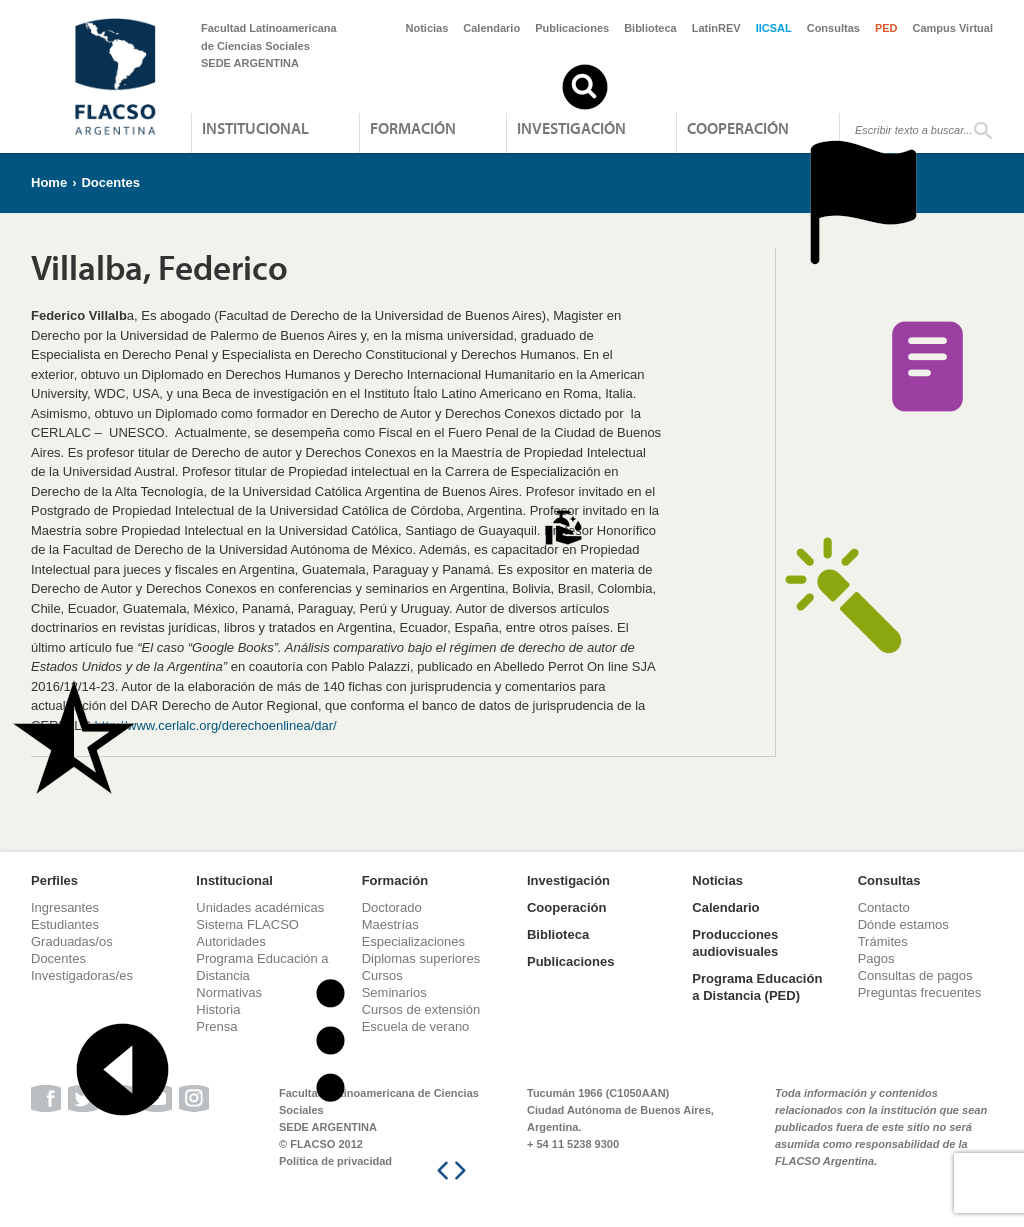 The height and width of the screenshot is (1227, 1024). Describe the element at coordinates (863, 202) in the screenshot. I see `flag or report content` at that location.